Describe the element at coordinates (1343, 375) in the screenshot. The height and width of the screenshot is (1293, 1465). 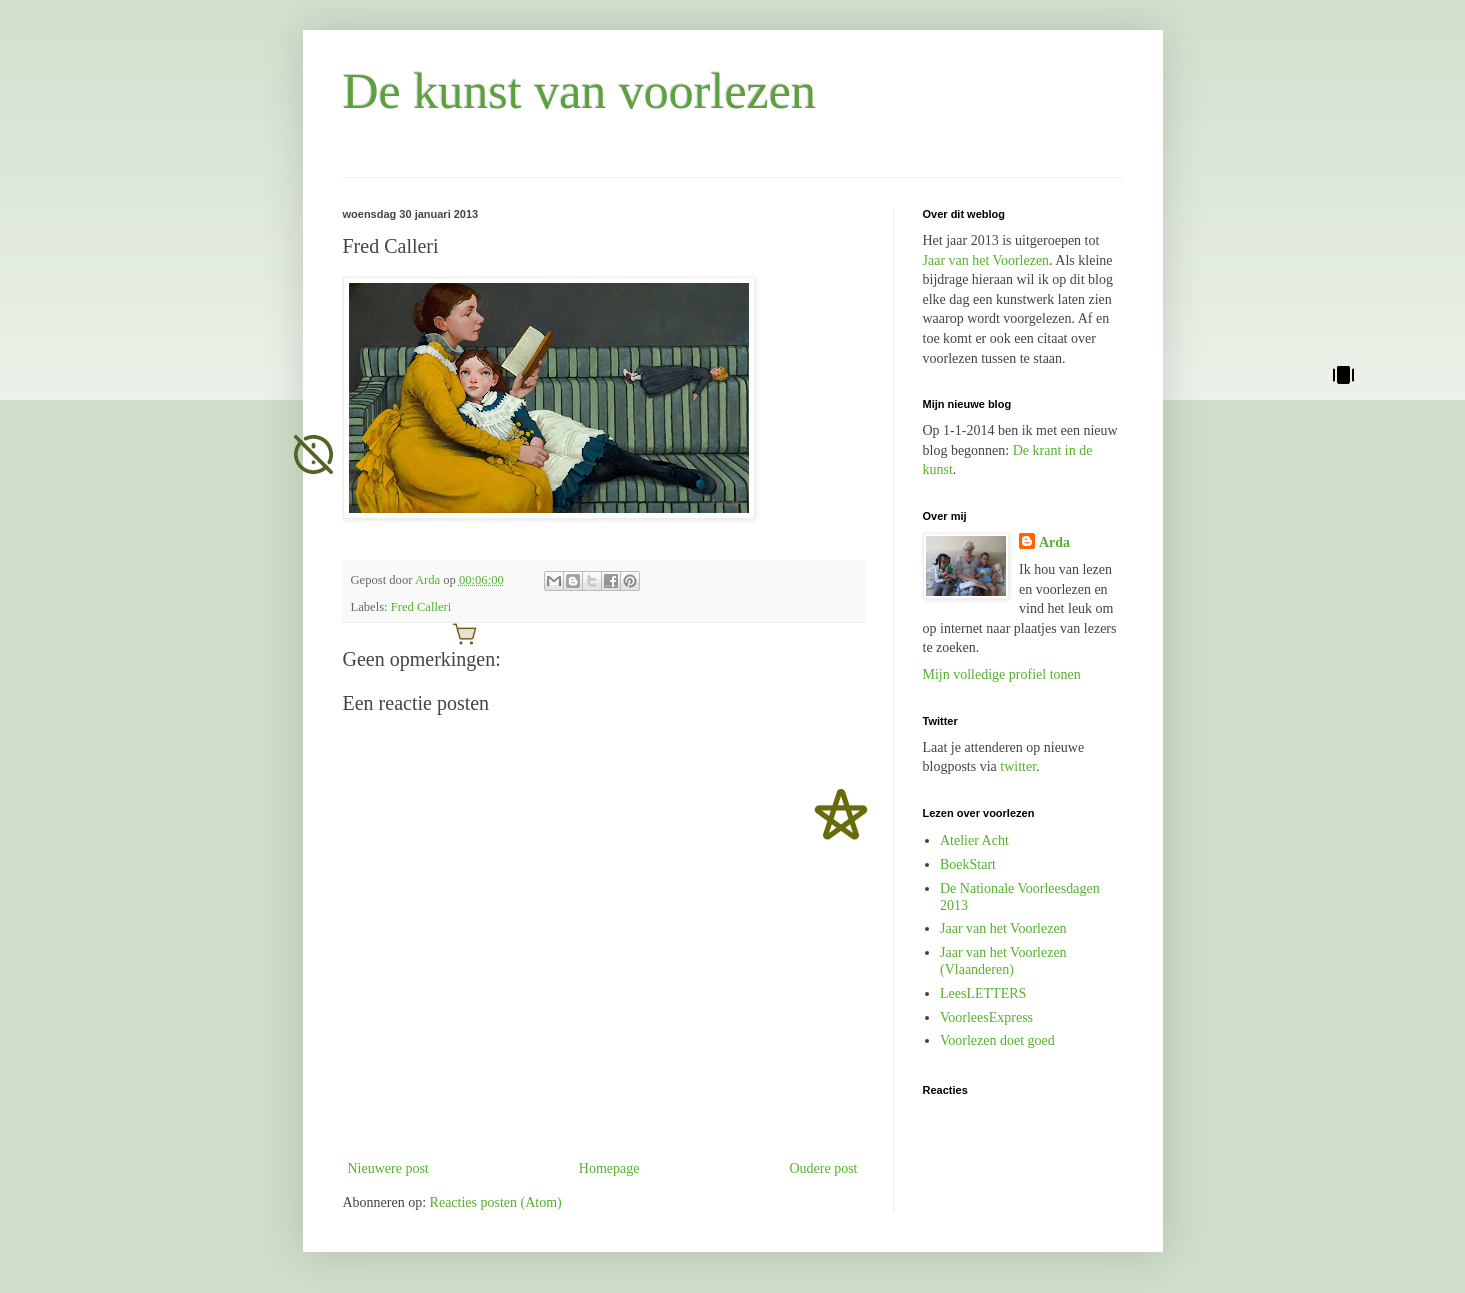
I see `view stories or card-based content` at that location.